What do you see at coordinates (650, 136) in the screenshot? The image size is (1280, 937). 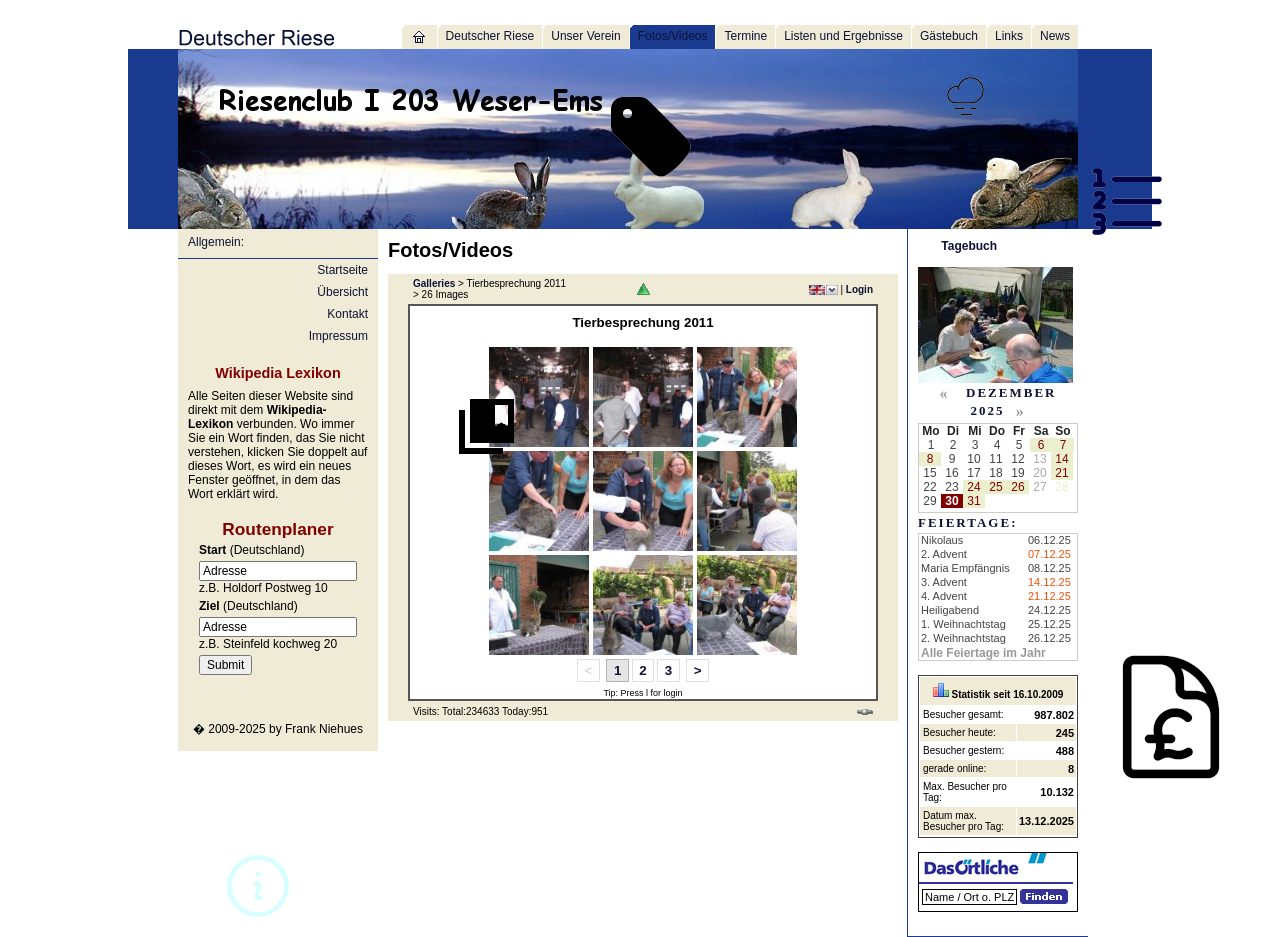 I see `add a tag or label to an item` at bounding box center [650, 136].